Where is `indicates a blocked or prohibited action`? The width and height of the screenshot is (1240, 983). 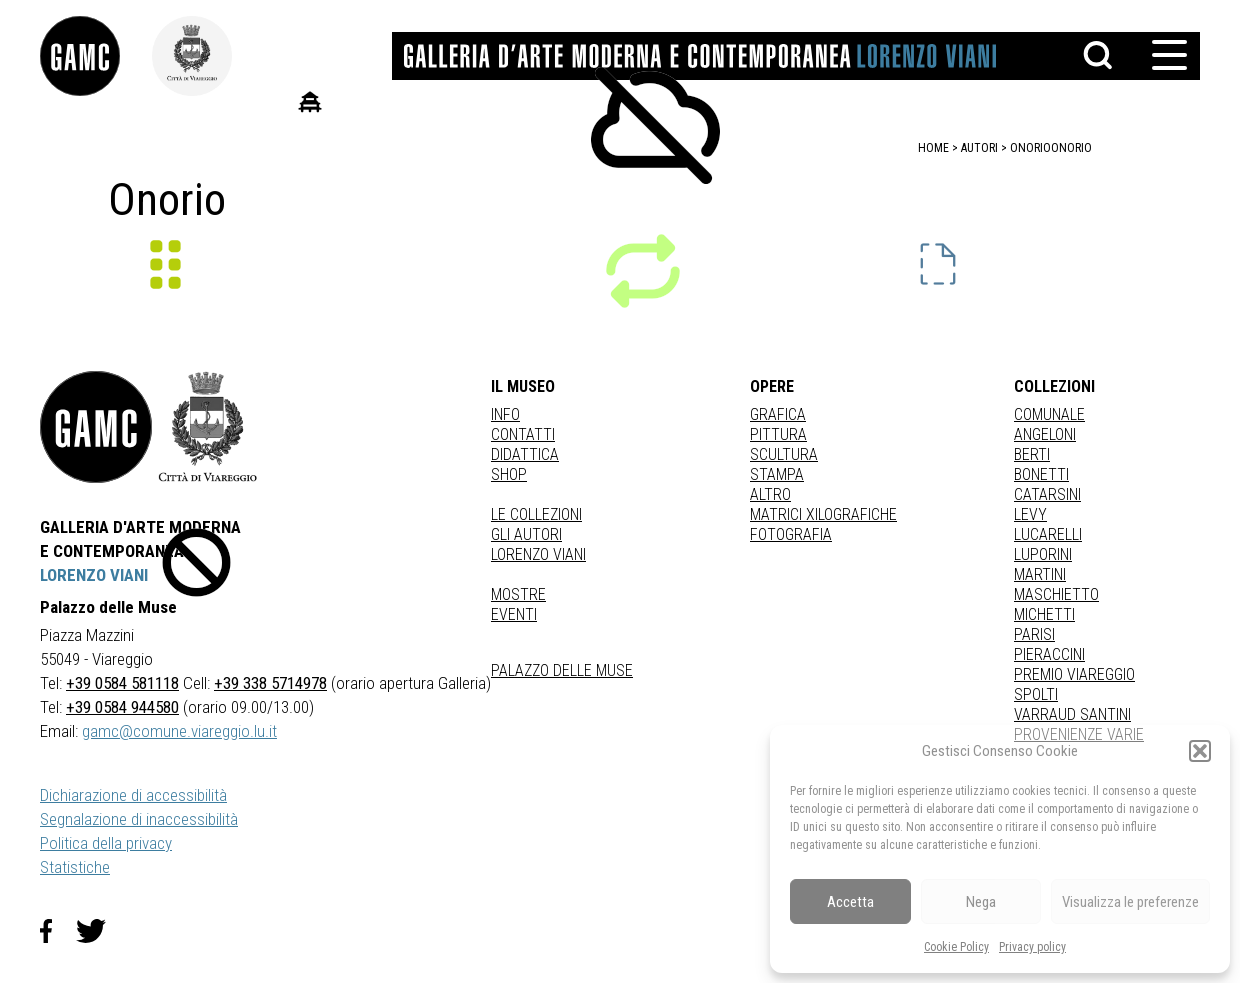
indicates a blocked or prohibited action is located at coordinates (196, 562).